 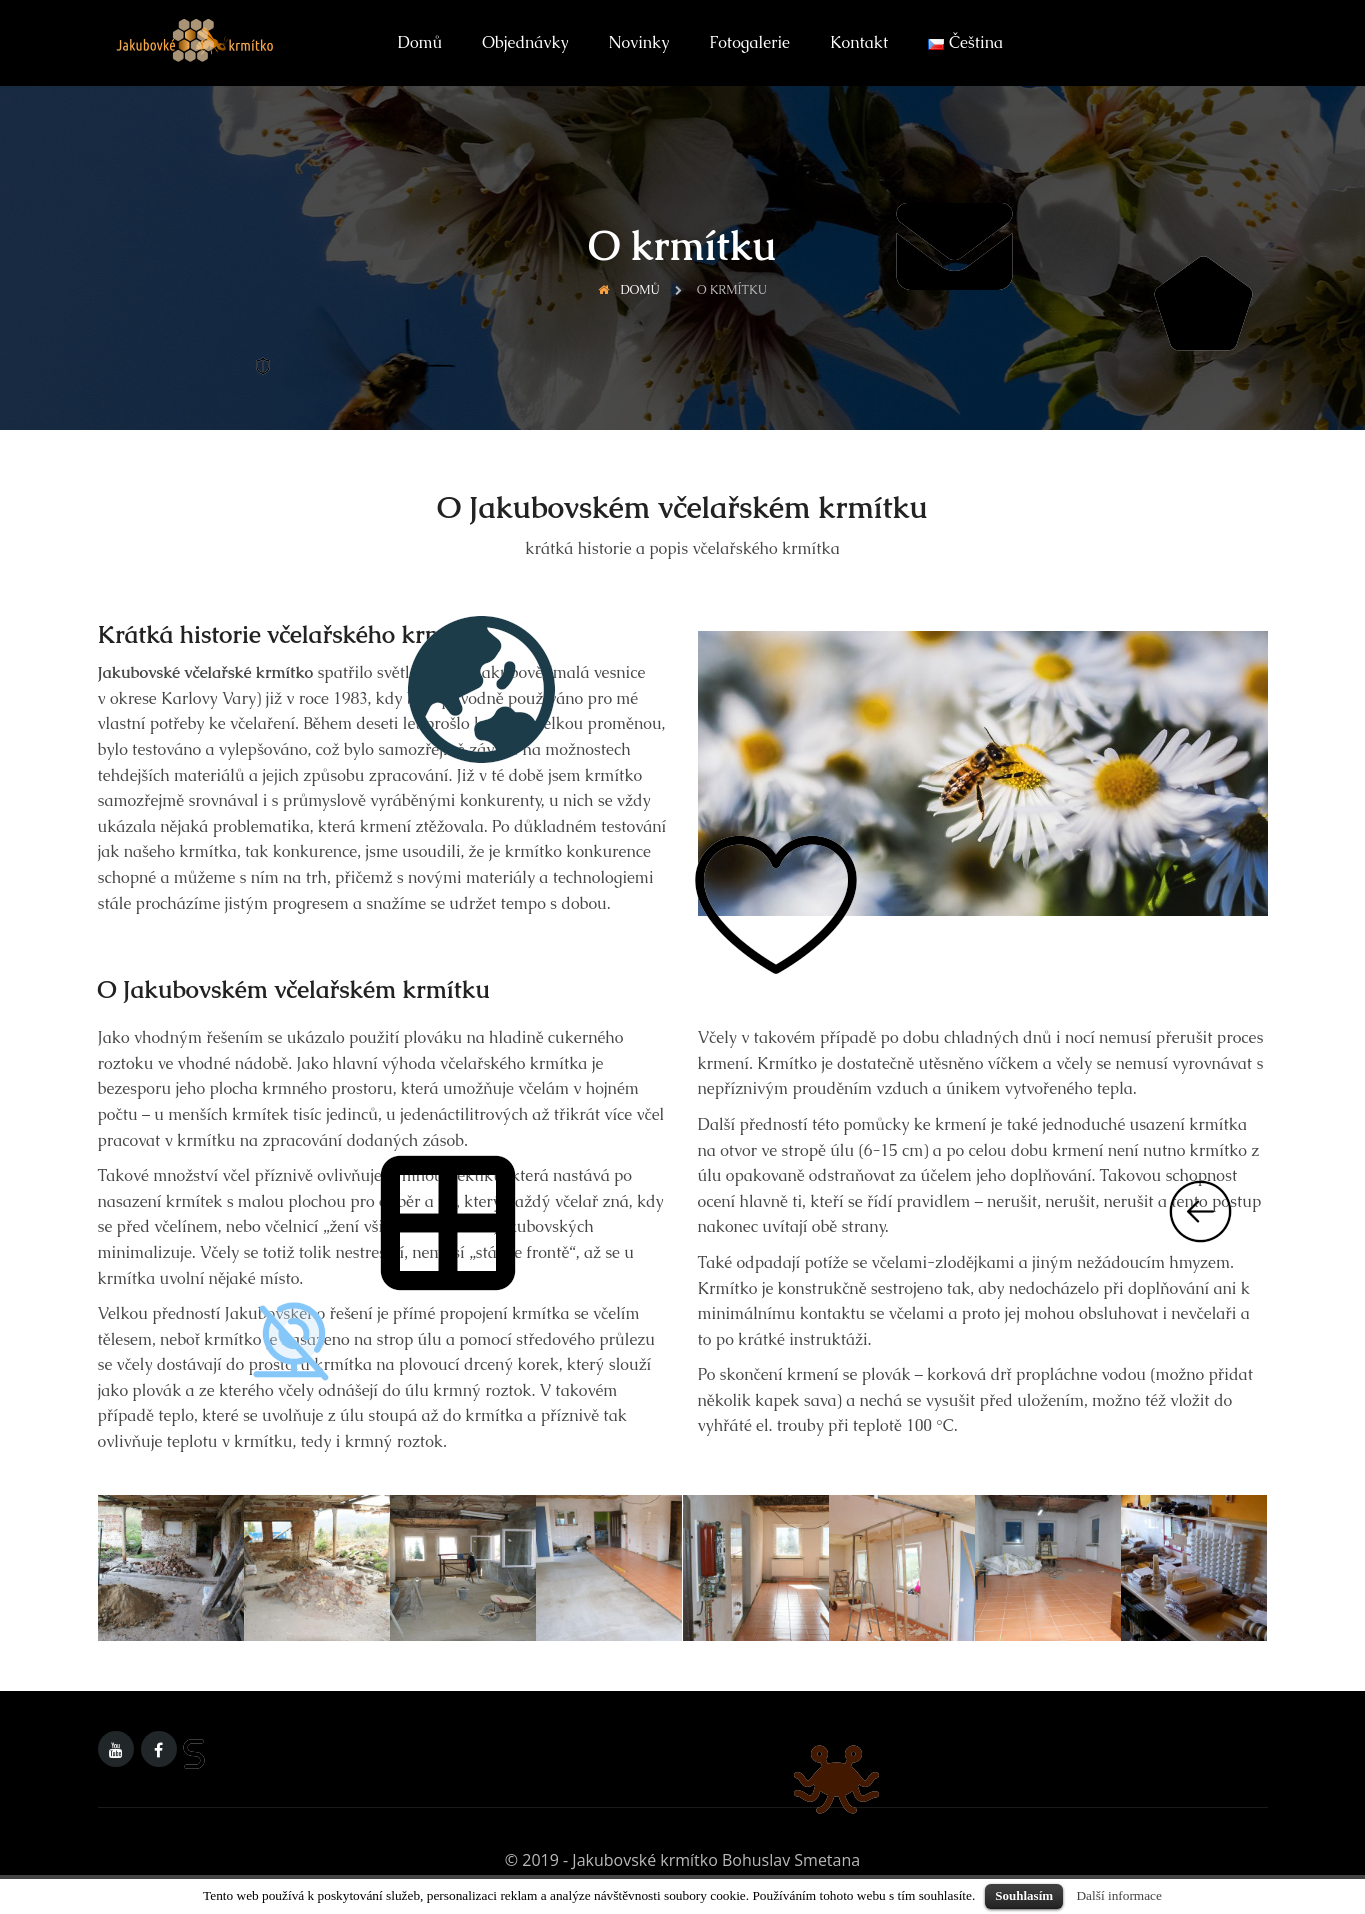 What do you see at coordinates (194, 1754) in the screenshot?
I see `indicates items starting with the letter S` at bounding box center [194, 1754].